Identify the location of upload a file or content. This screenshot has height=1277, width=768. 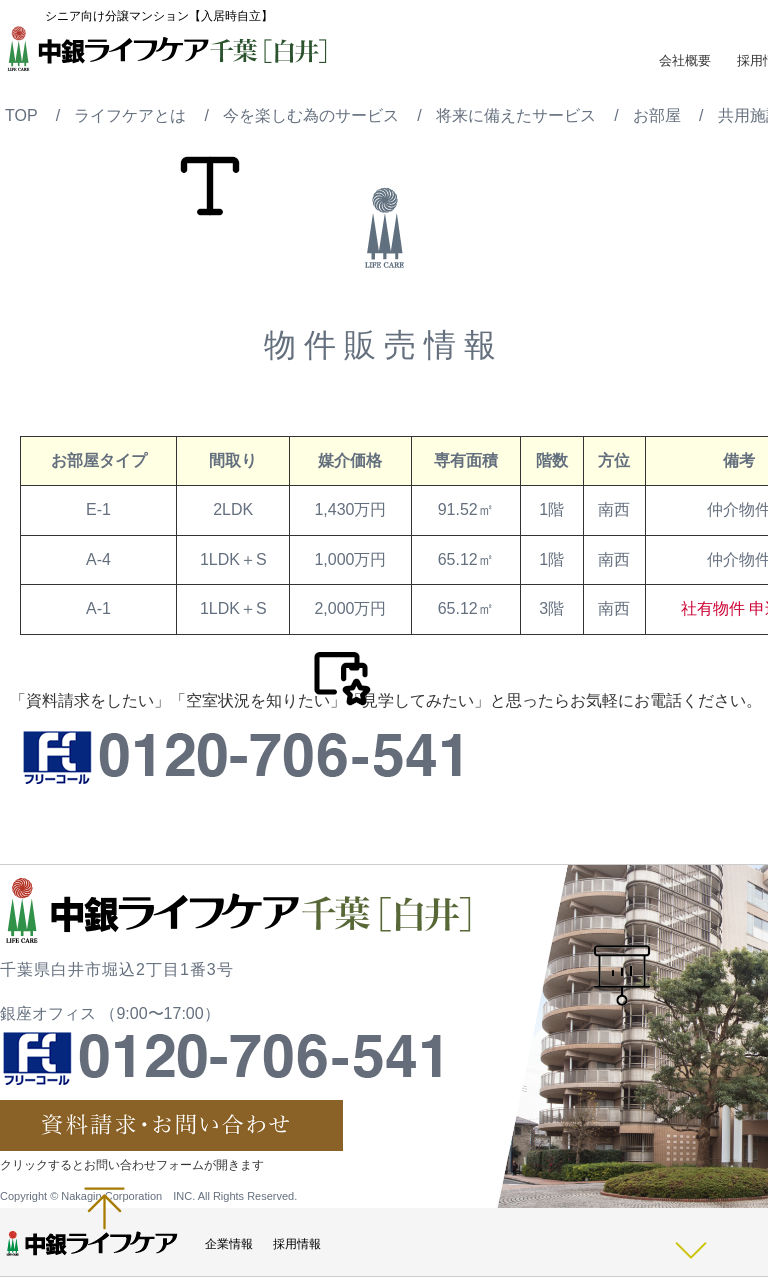
(104, 1207).